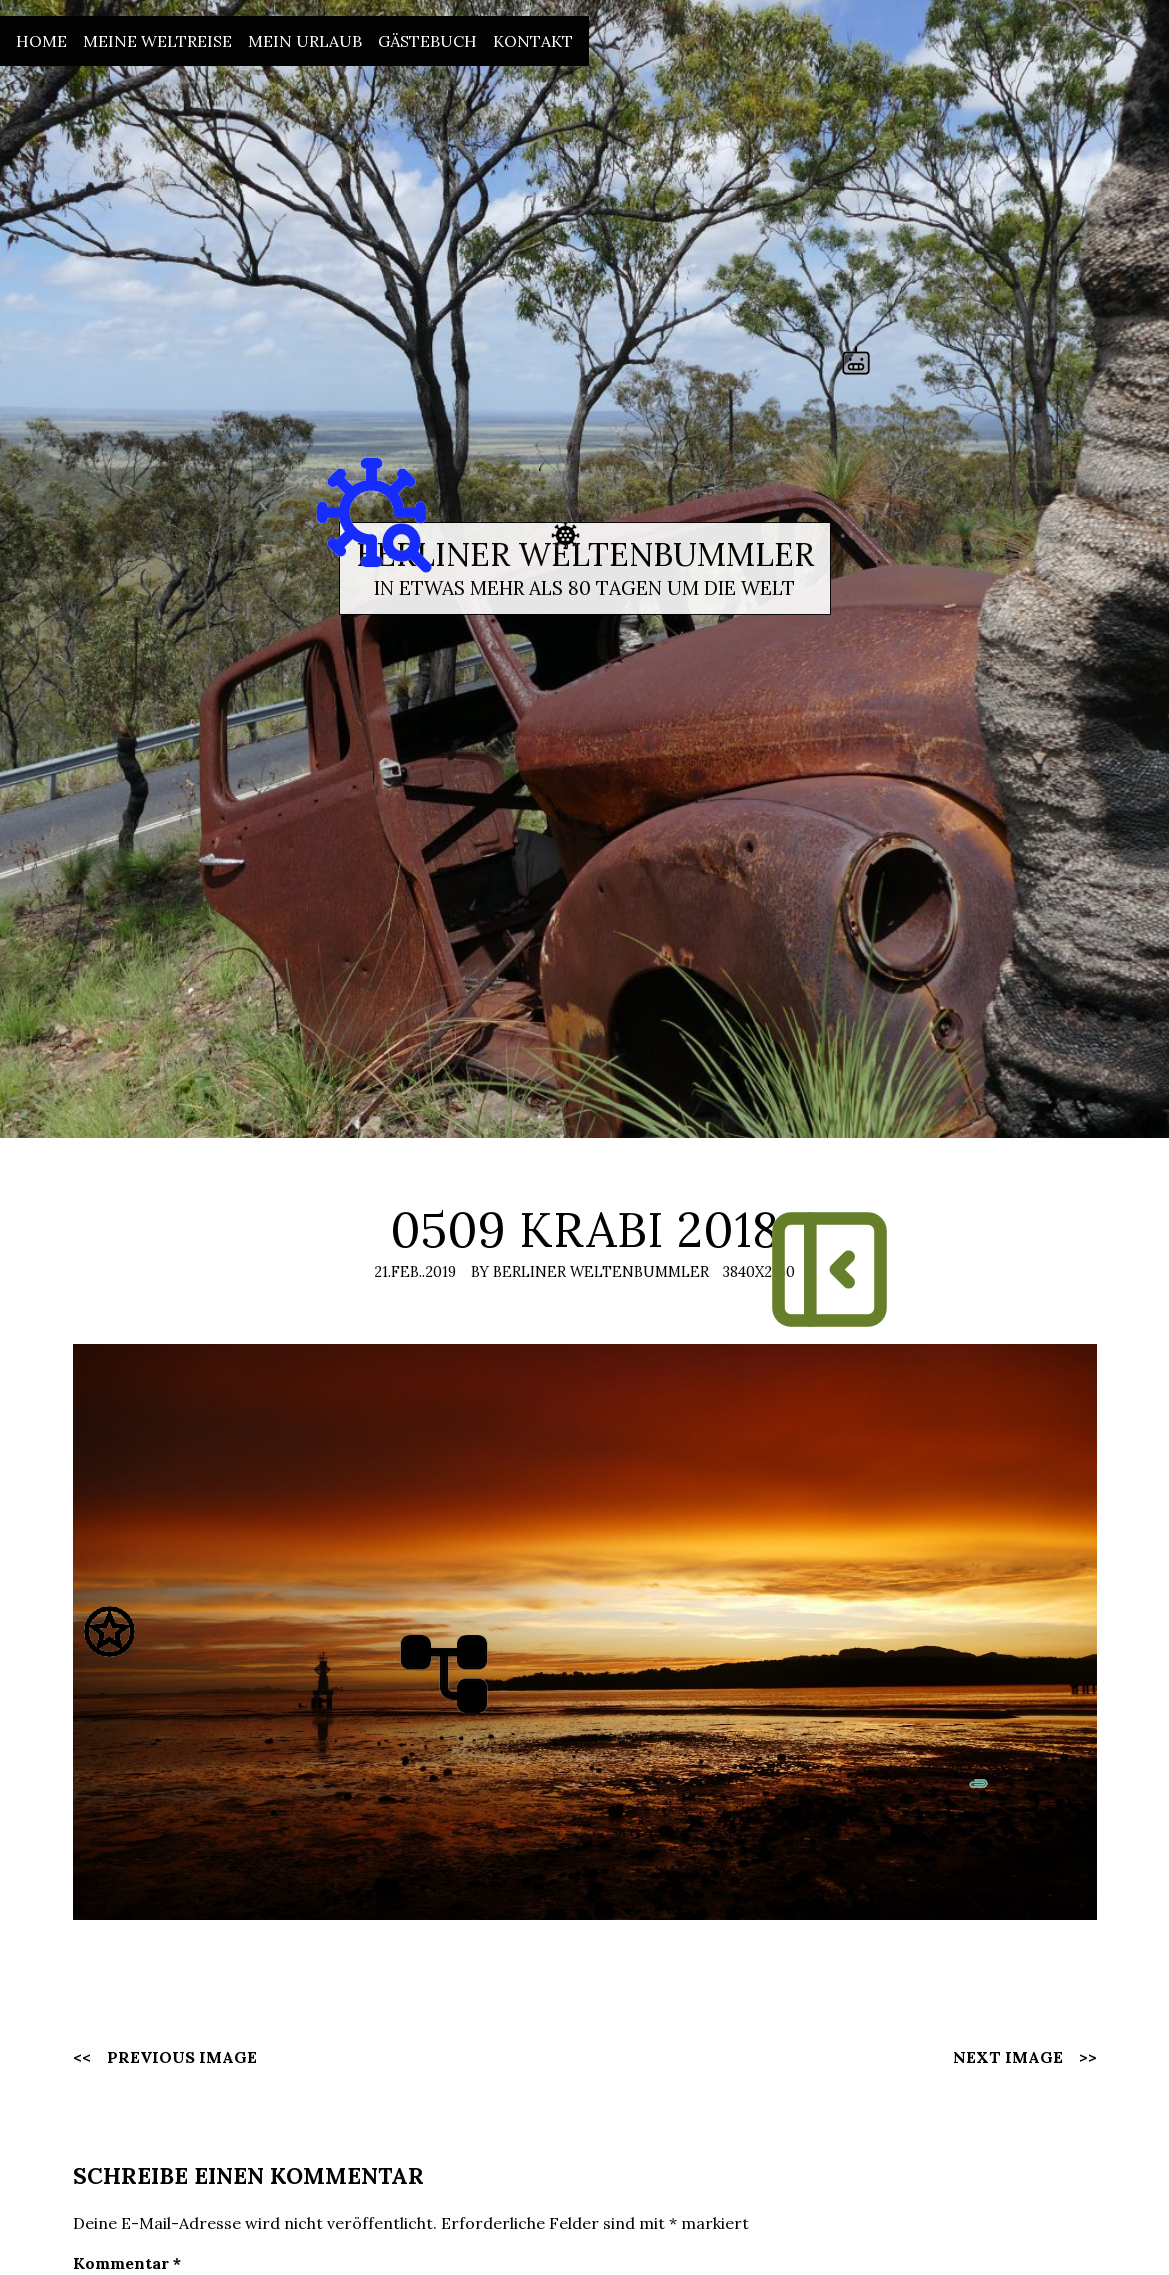 The height and width of the screenshot is (2275, 1169). Describe the element at coordinates (829, 1269) in the screenshot. I see `collapse the left sidebar` at that location.